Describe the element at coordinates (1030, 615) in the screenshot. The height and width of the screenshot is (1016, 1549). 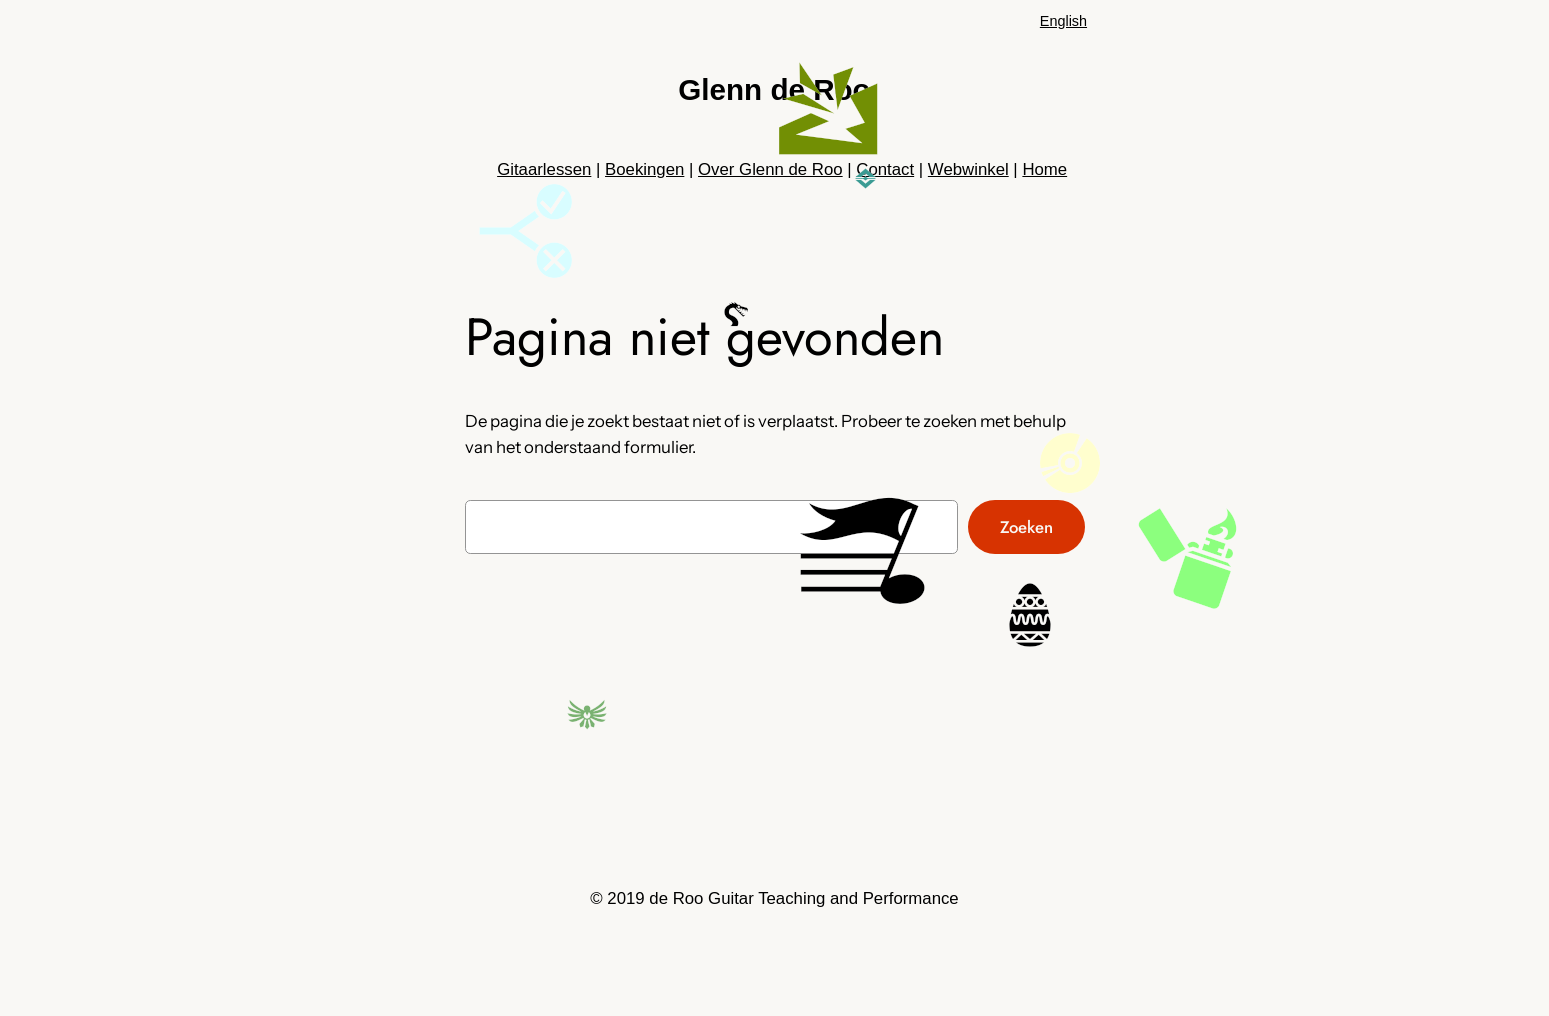
I see `easter or spring seasonal event indicator` at that location.